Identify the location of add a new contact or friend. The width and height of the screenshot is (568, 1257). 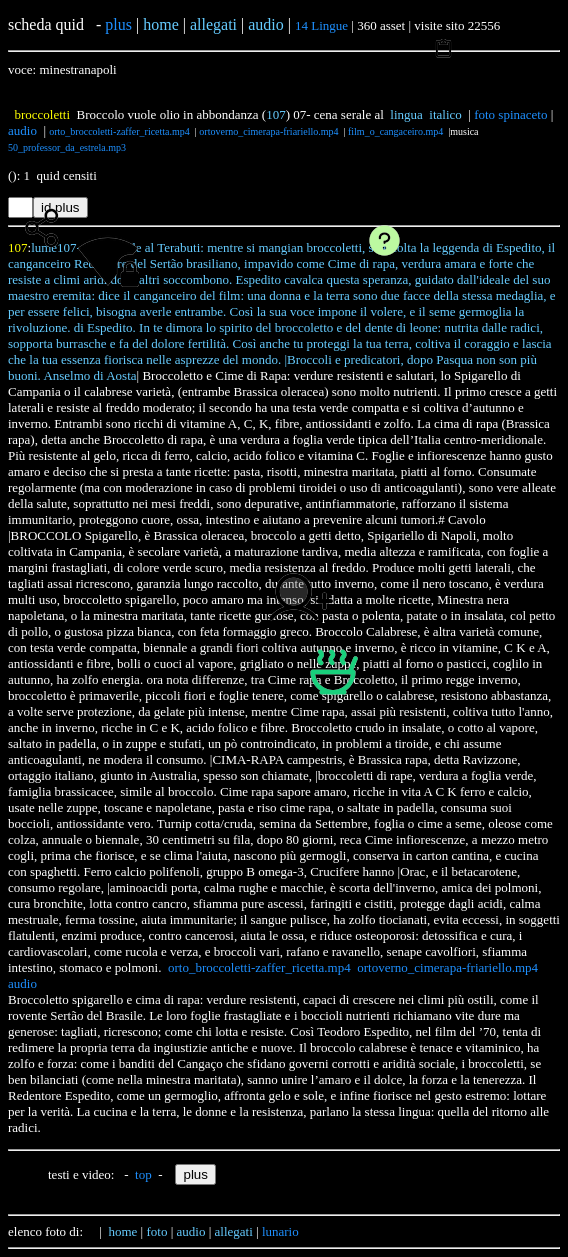
(299, 599).